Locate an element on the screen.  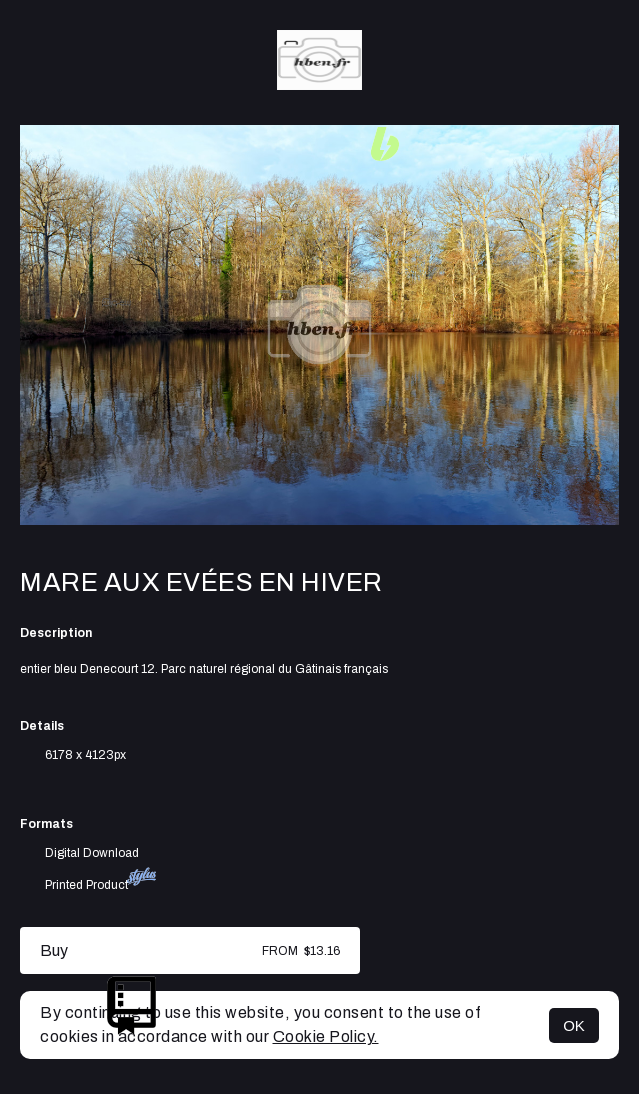
access a git repository is located at coordinates (131, 1003).